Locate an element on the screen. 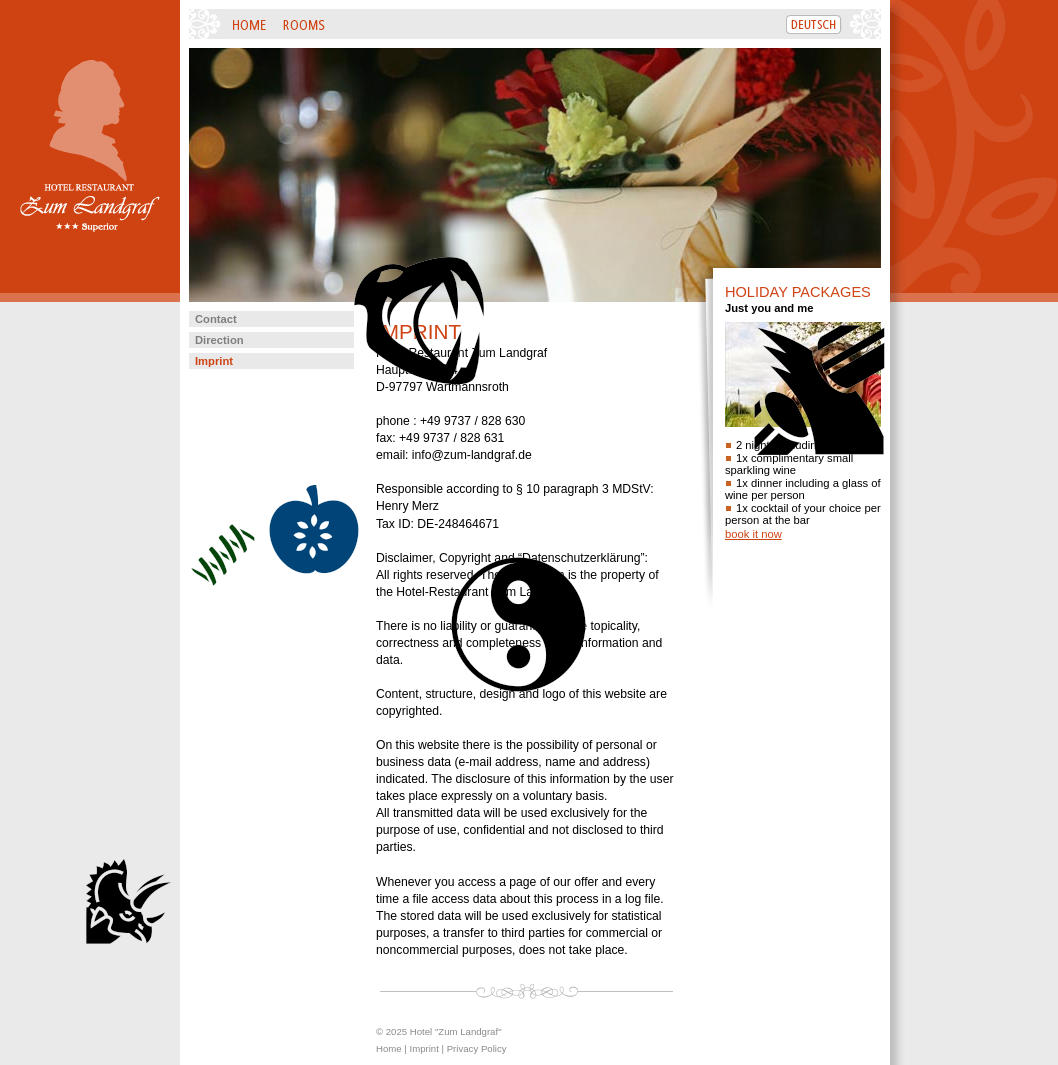 Image resolution: width=1058 pixels, height=1065 pixels. split wood or gather firewood in a crafting game is located at coordinates (819, 390).